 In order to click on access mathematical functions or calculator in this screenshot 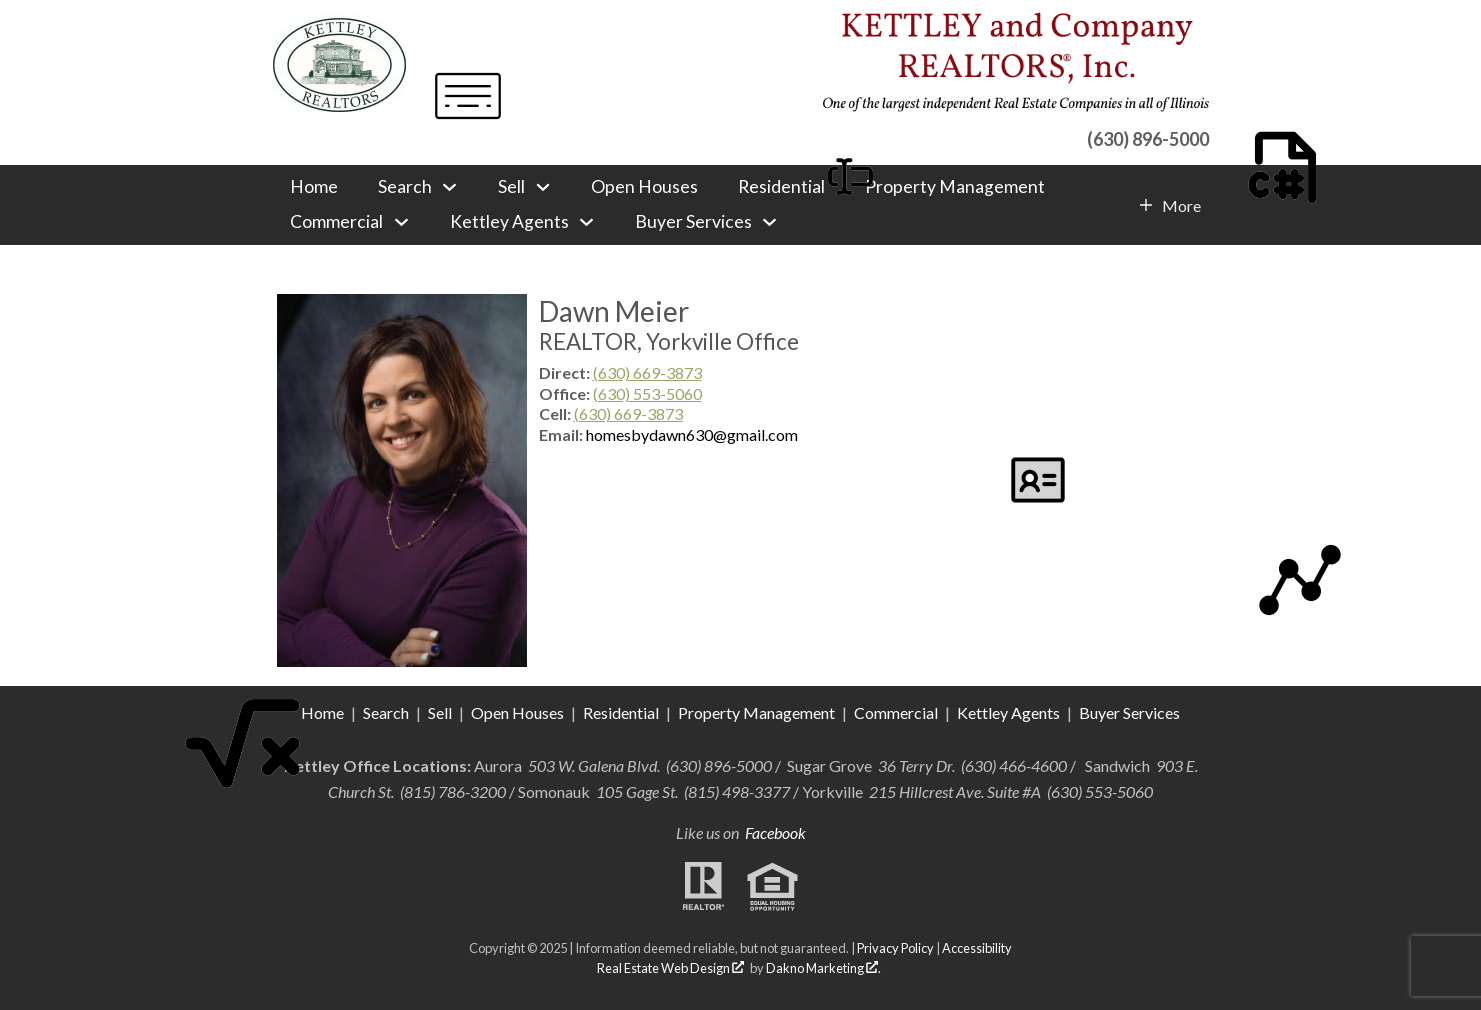, I will do `click(242, 743)`.